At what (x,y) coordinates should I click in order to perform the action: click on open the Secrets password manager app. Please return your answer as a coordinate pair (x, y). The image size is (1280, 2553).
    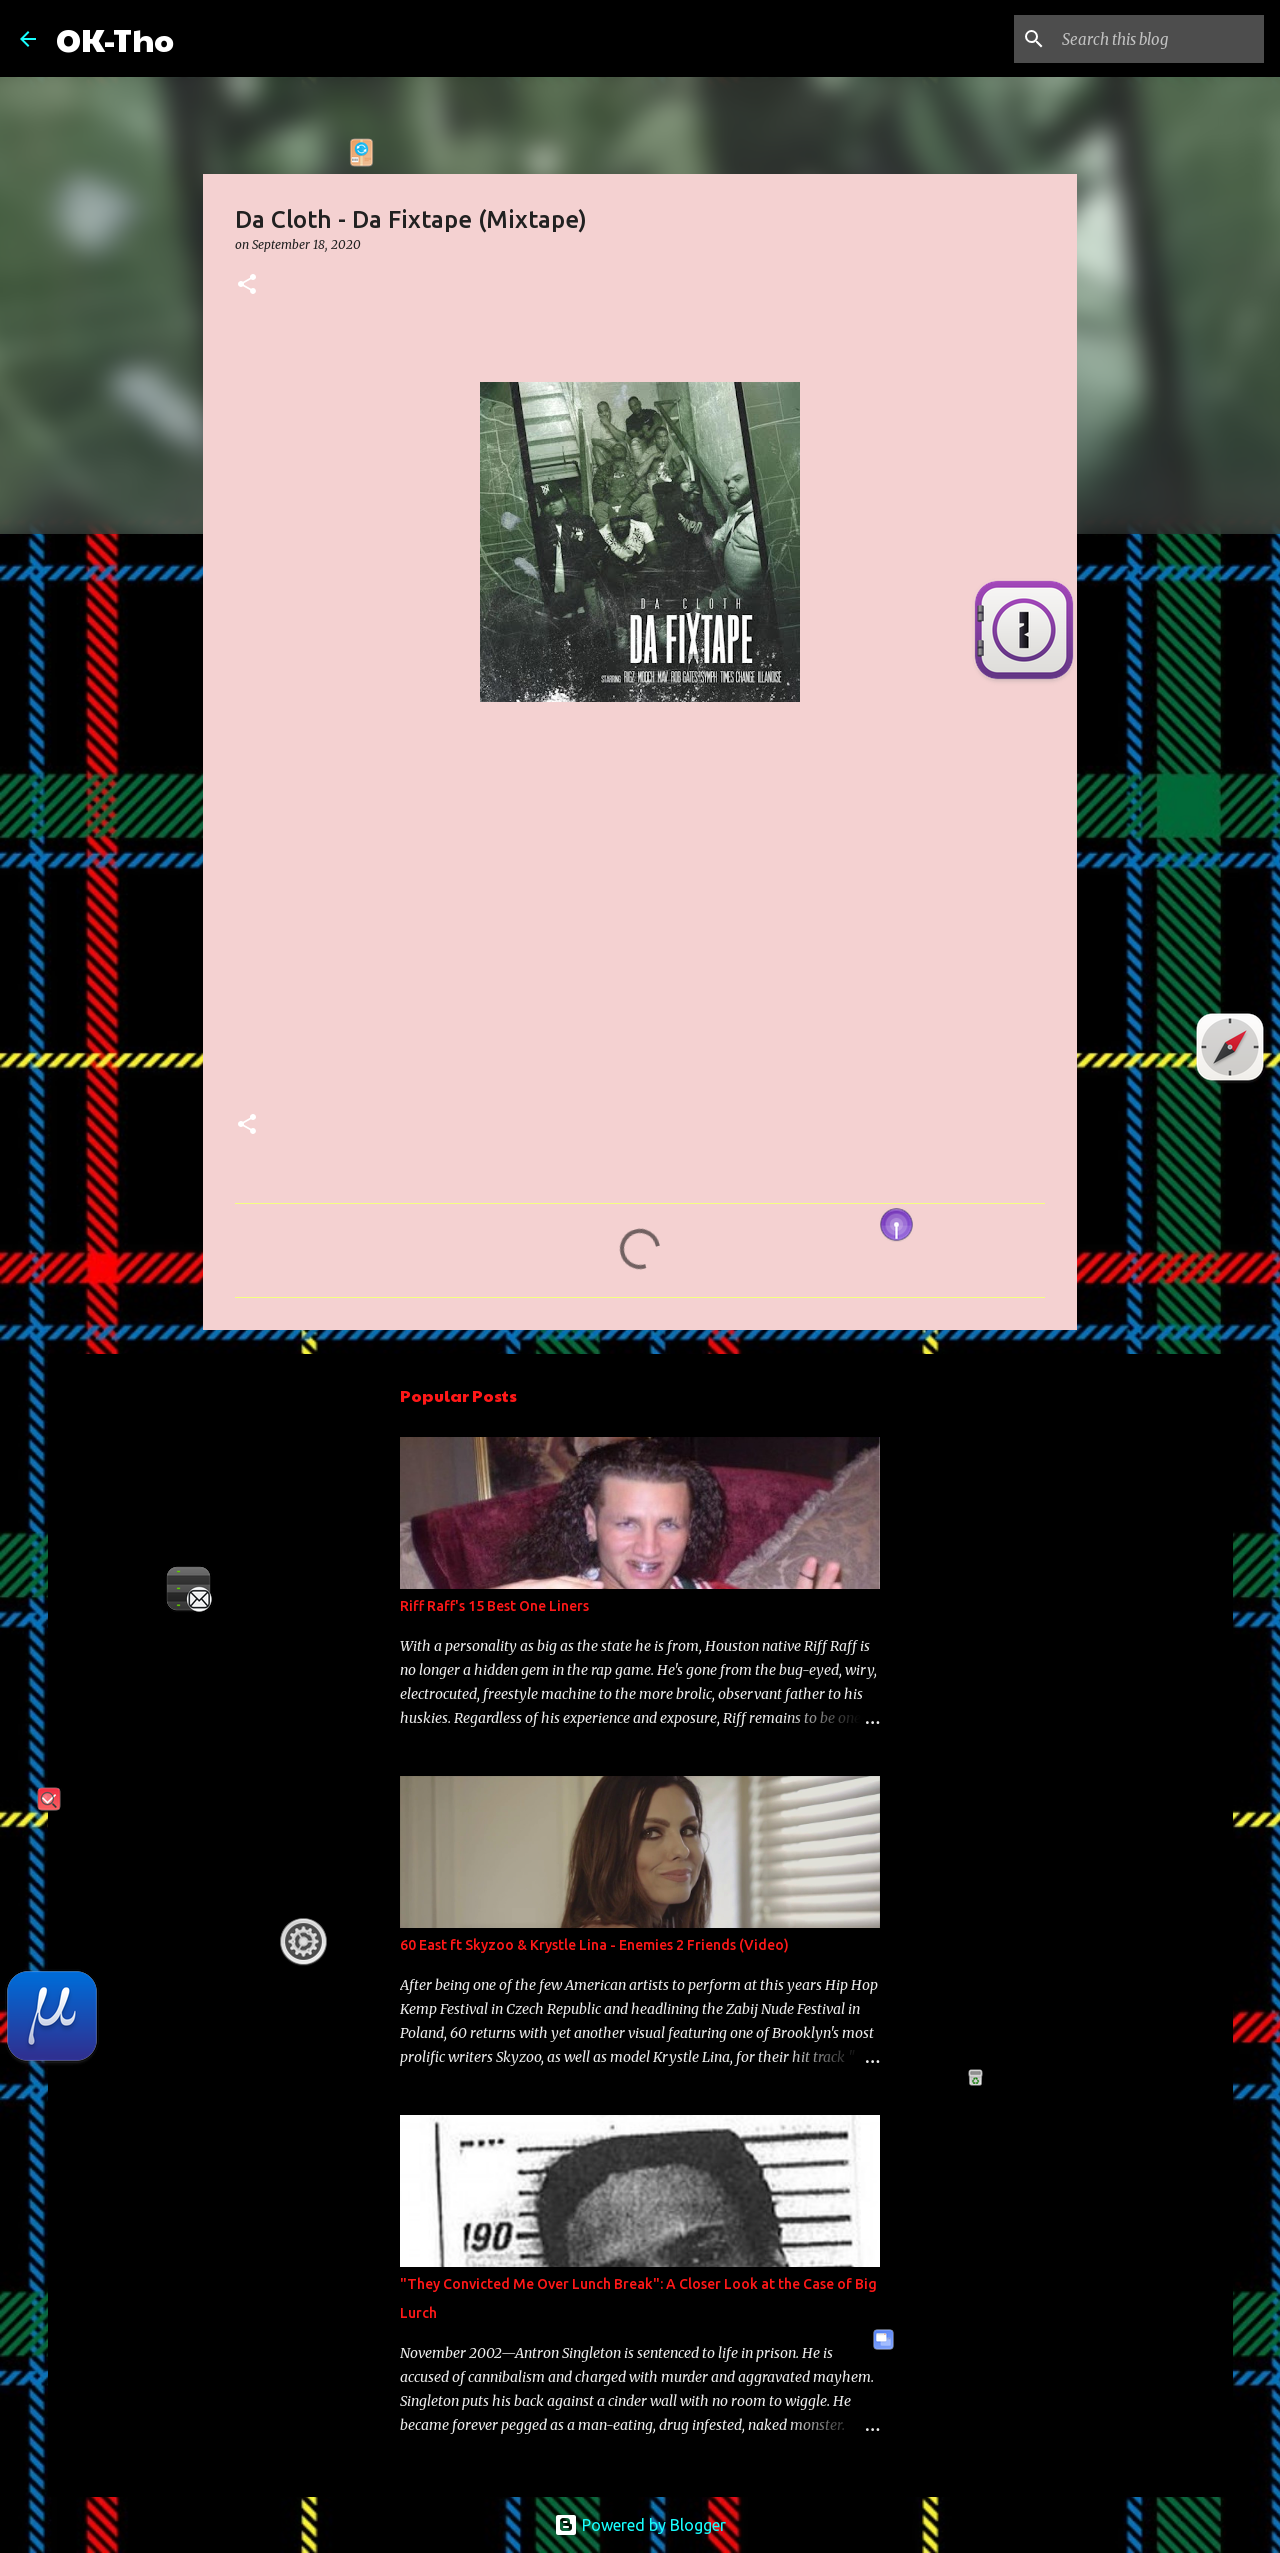
    Looking at the image, I should click on (1024, 630).